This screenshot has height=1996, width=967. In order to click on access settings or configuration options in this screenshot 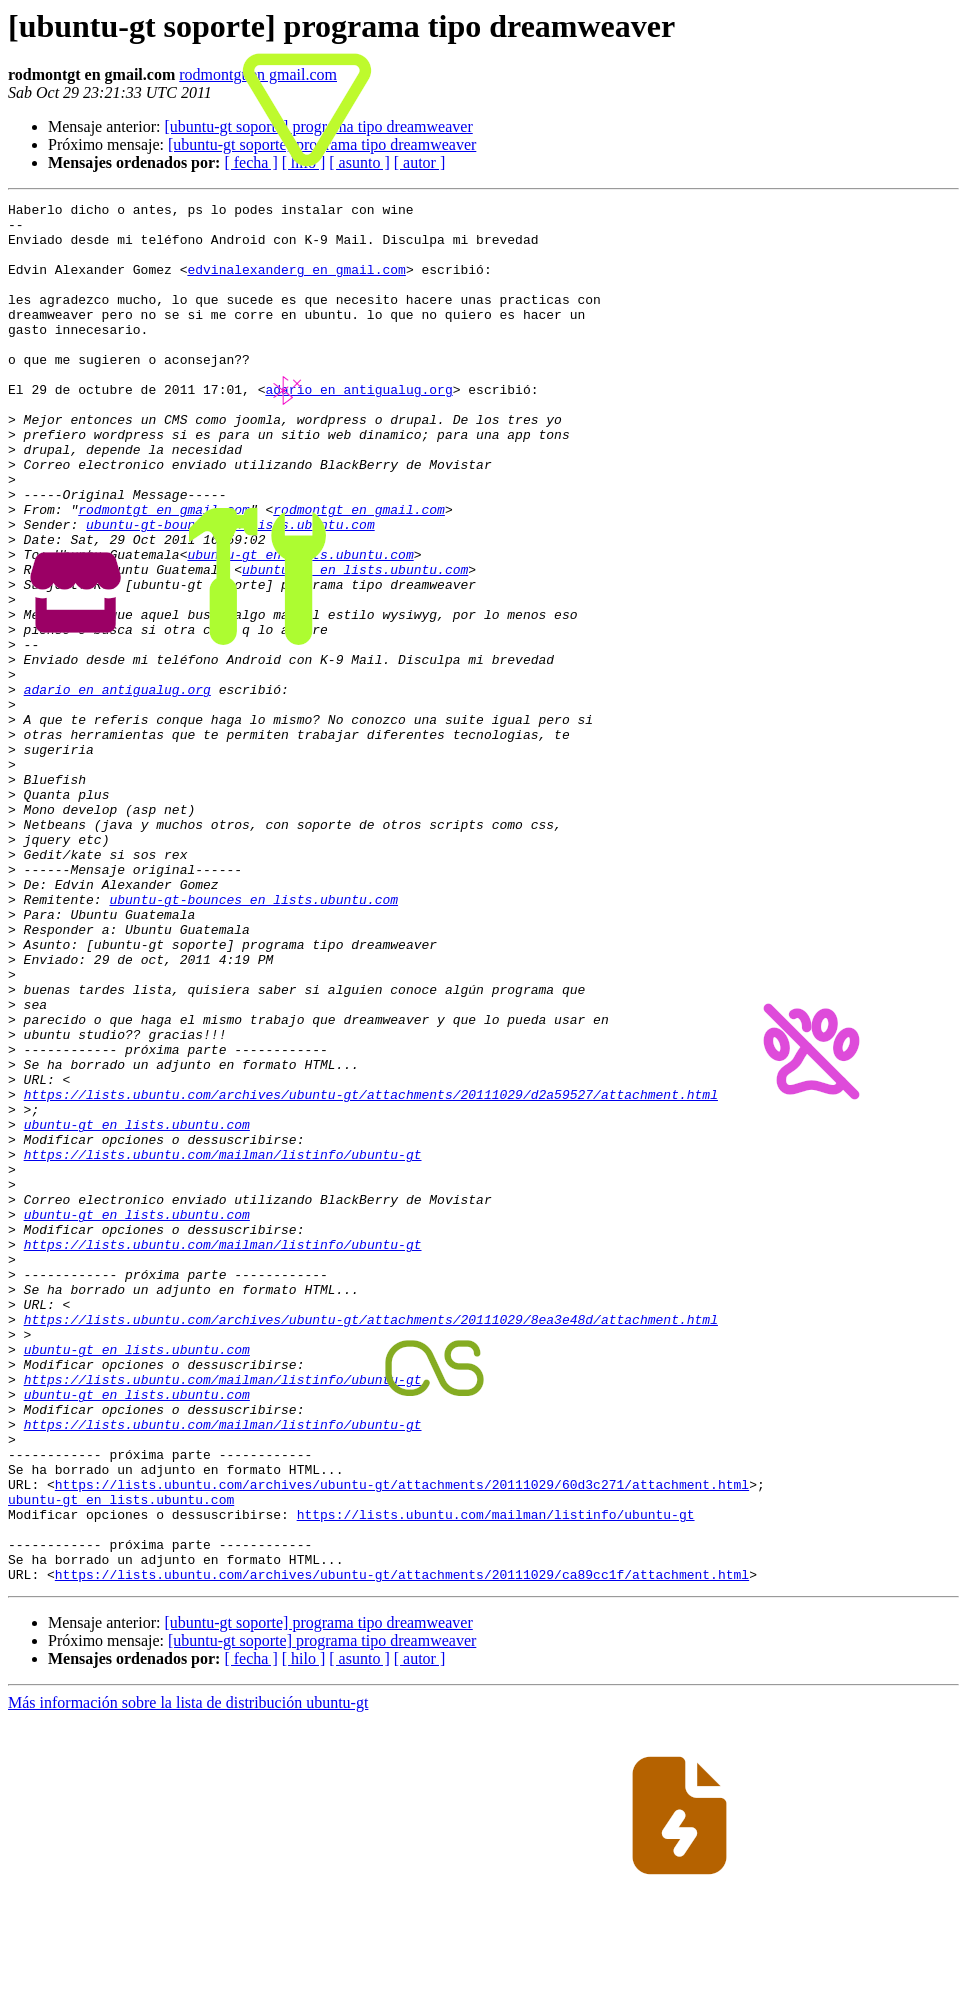, I will do `click(257, 576)`.